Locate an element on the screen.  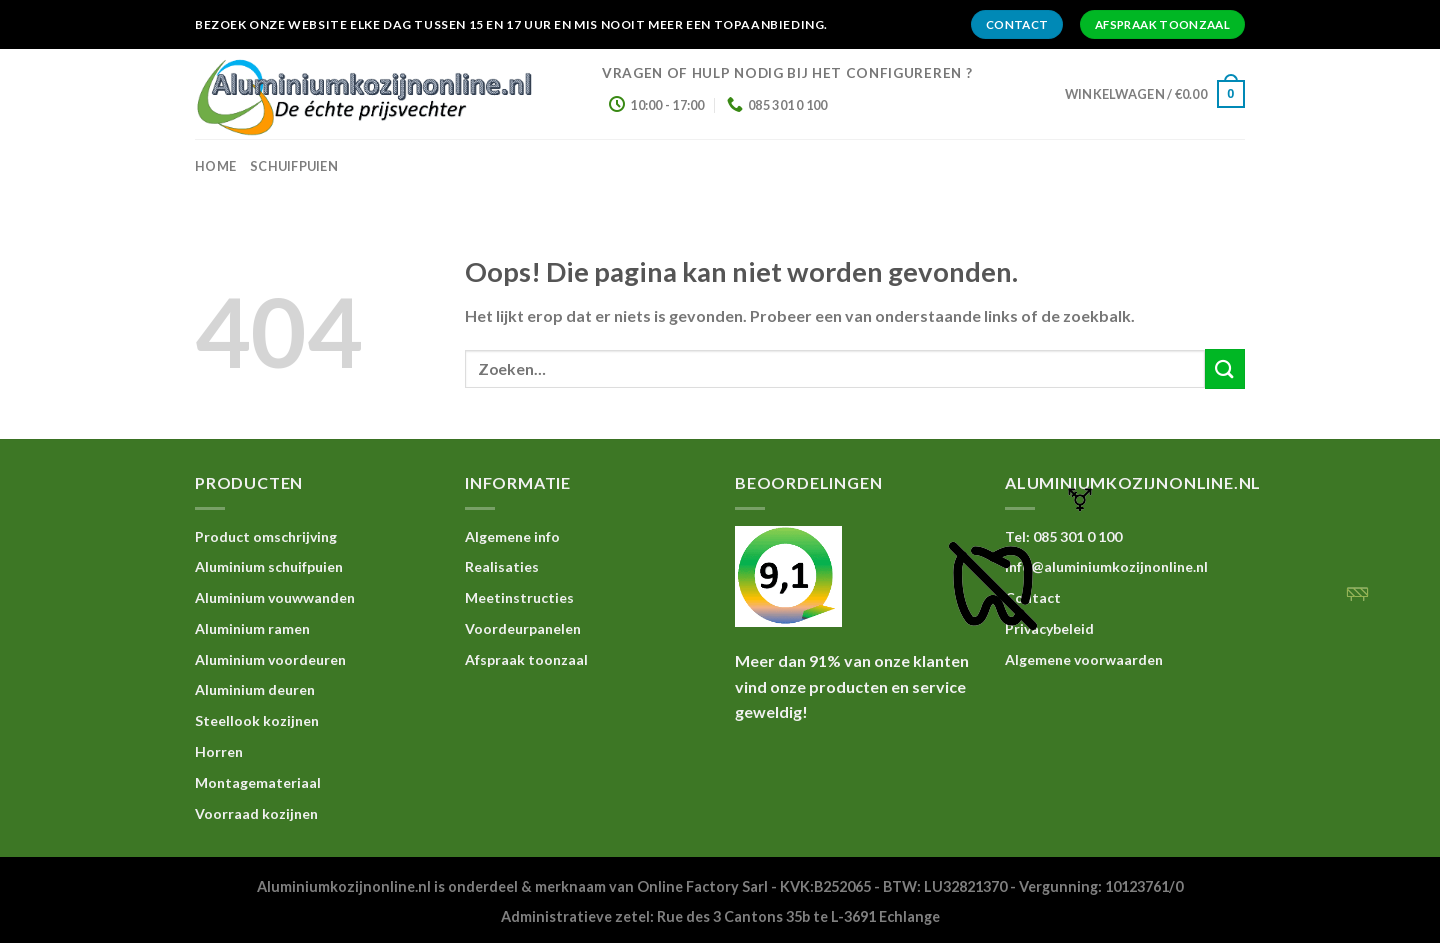
dental services unavailable is located at coordinates (993, 586).